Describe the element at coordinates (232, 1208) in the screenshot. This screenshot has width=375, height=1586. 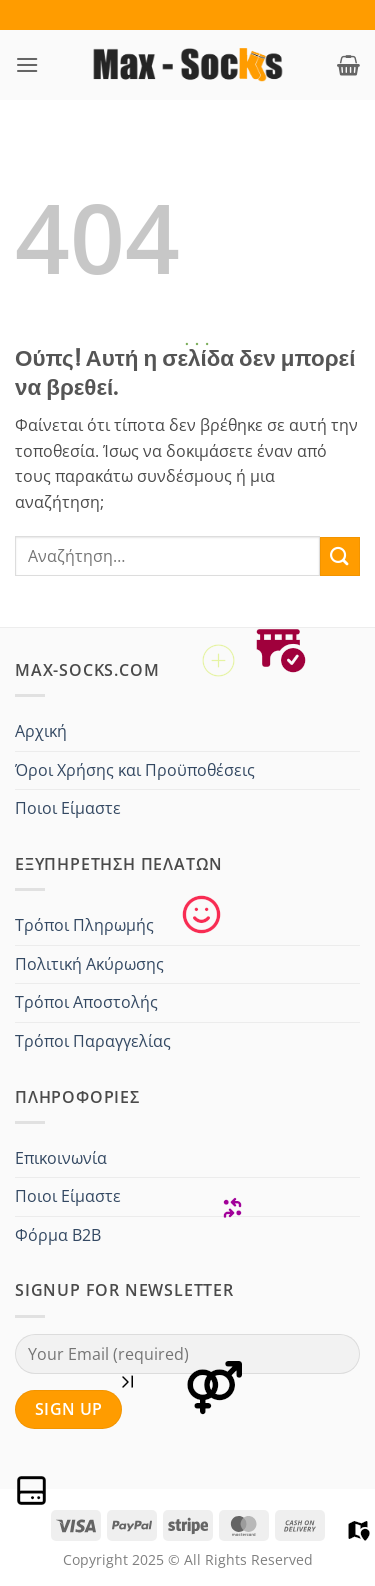
I see `merge or converge items to endpoints` at that location.